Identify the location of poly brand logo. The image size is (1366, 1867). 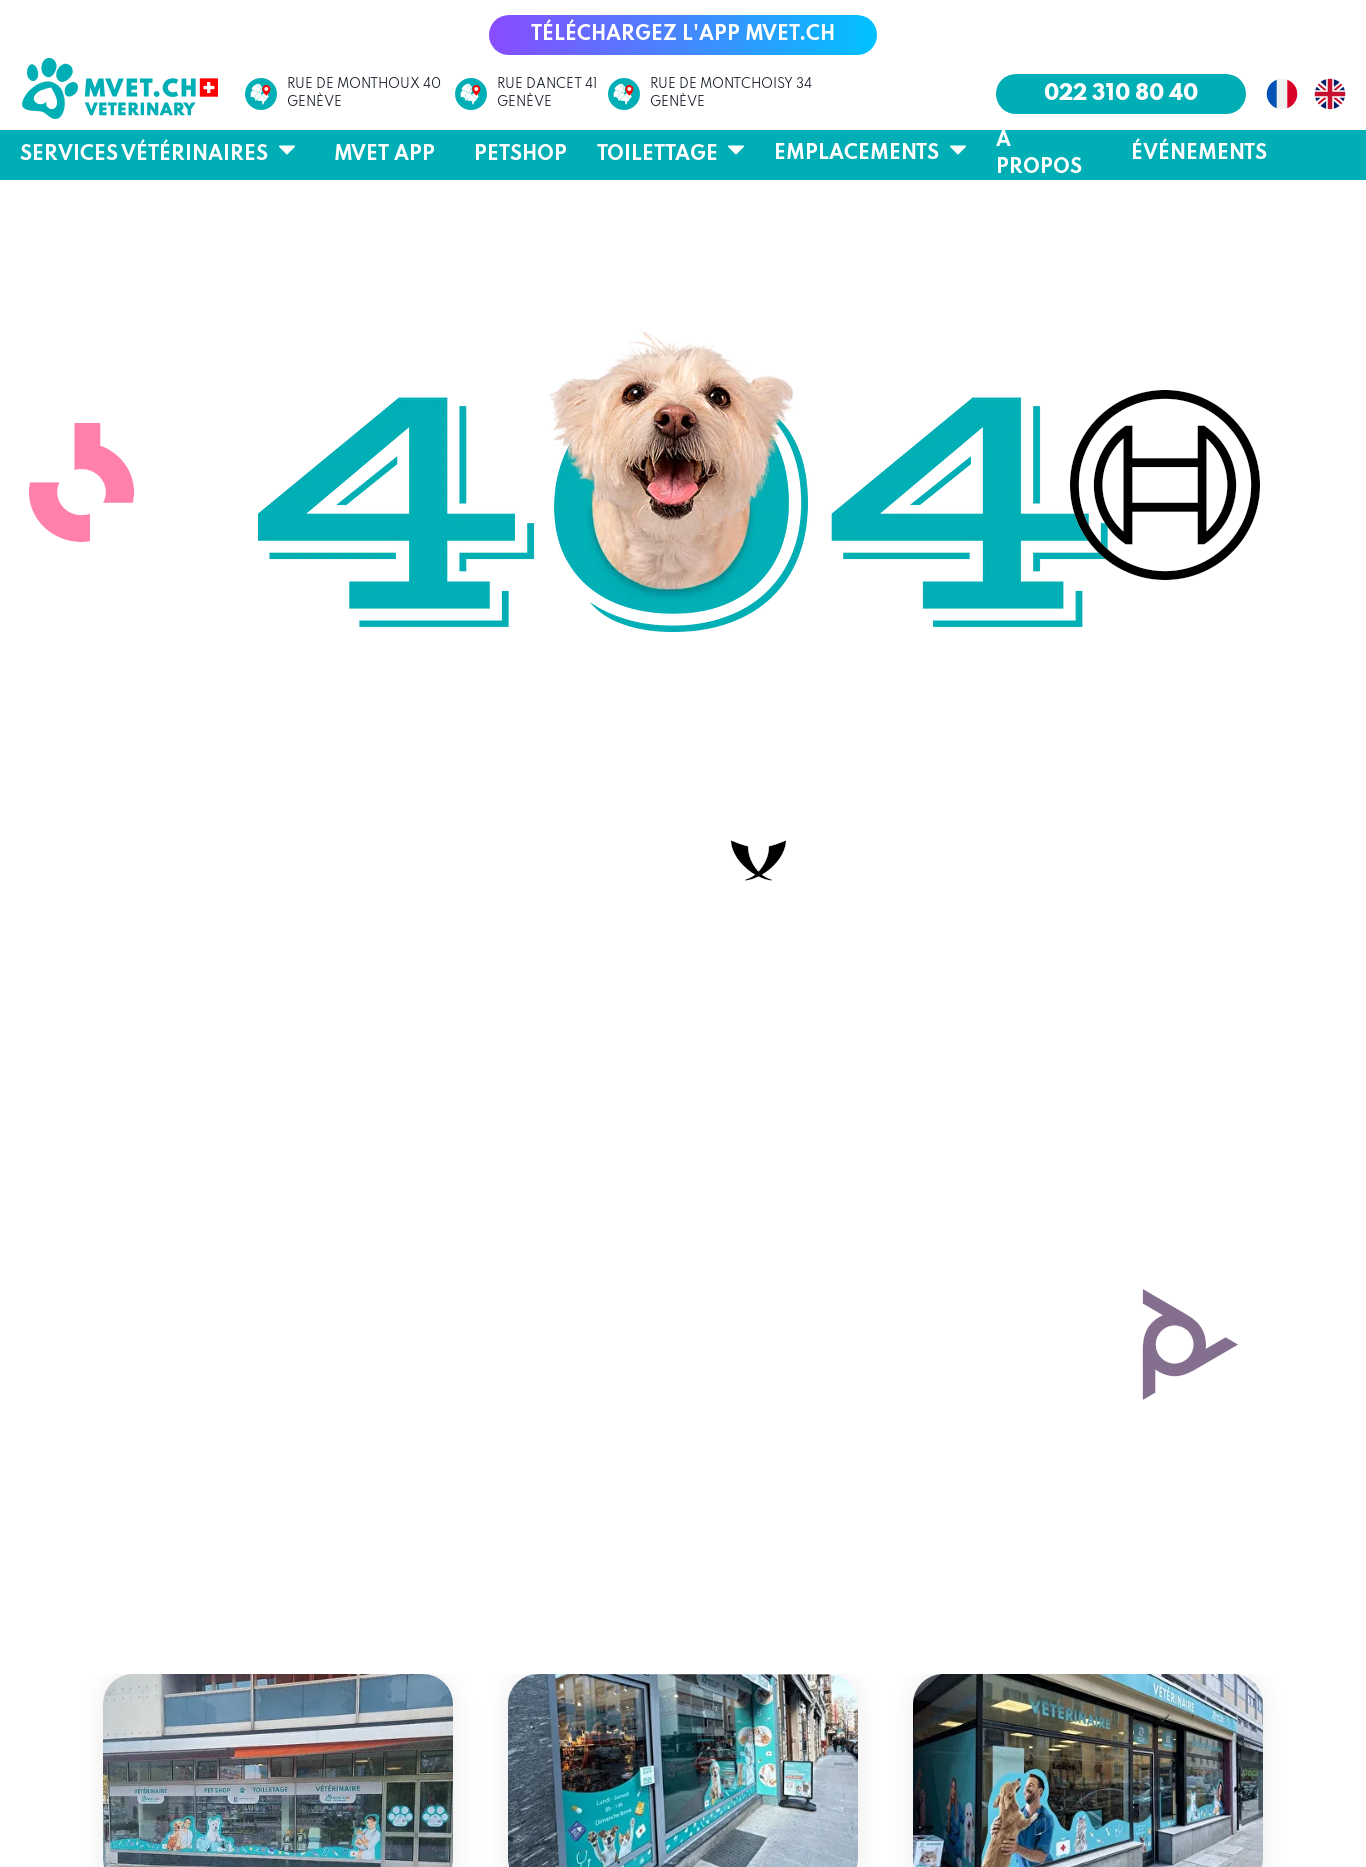
(1190, 1344).